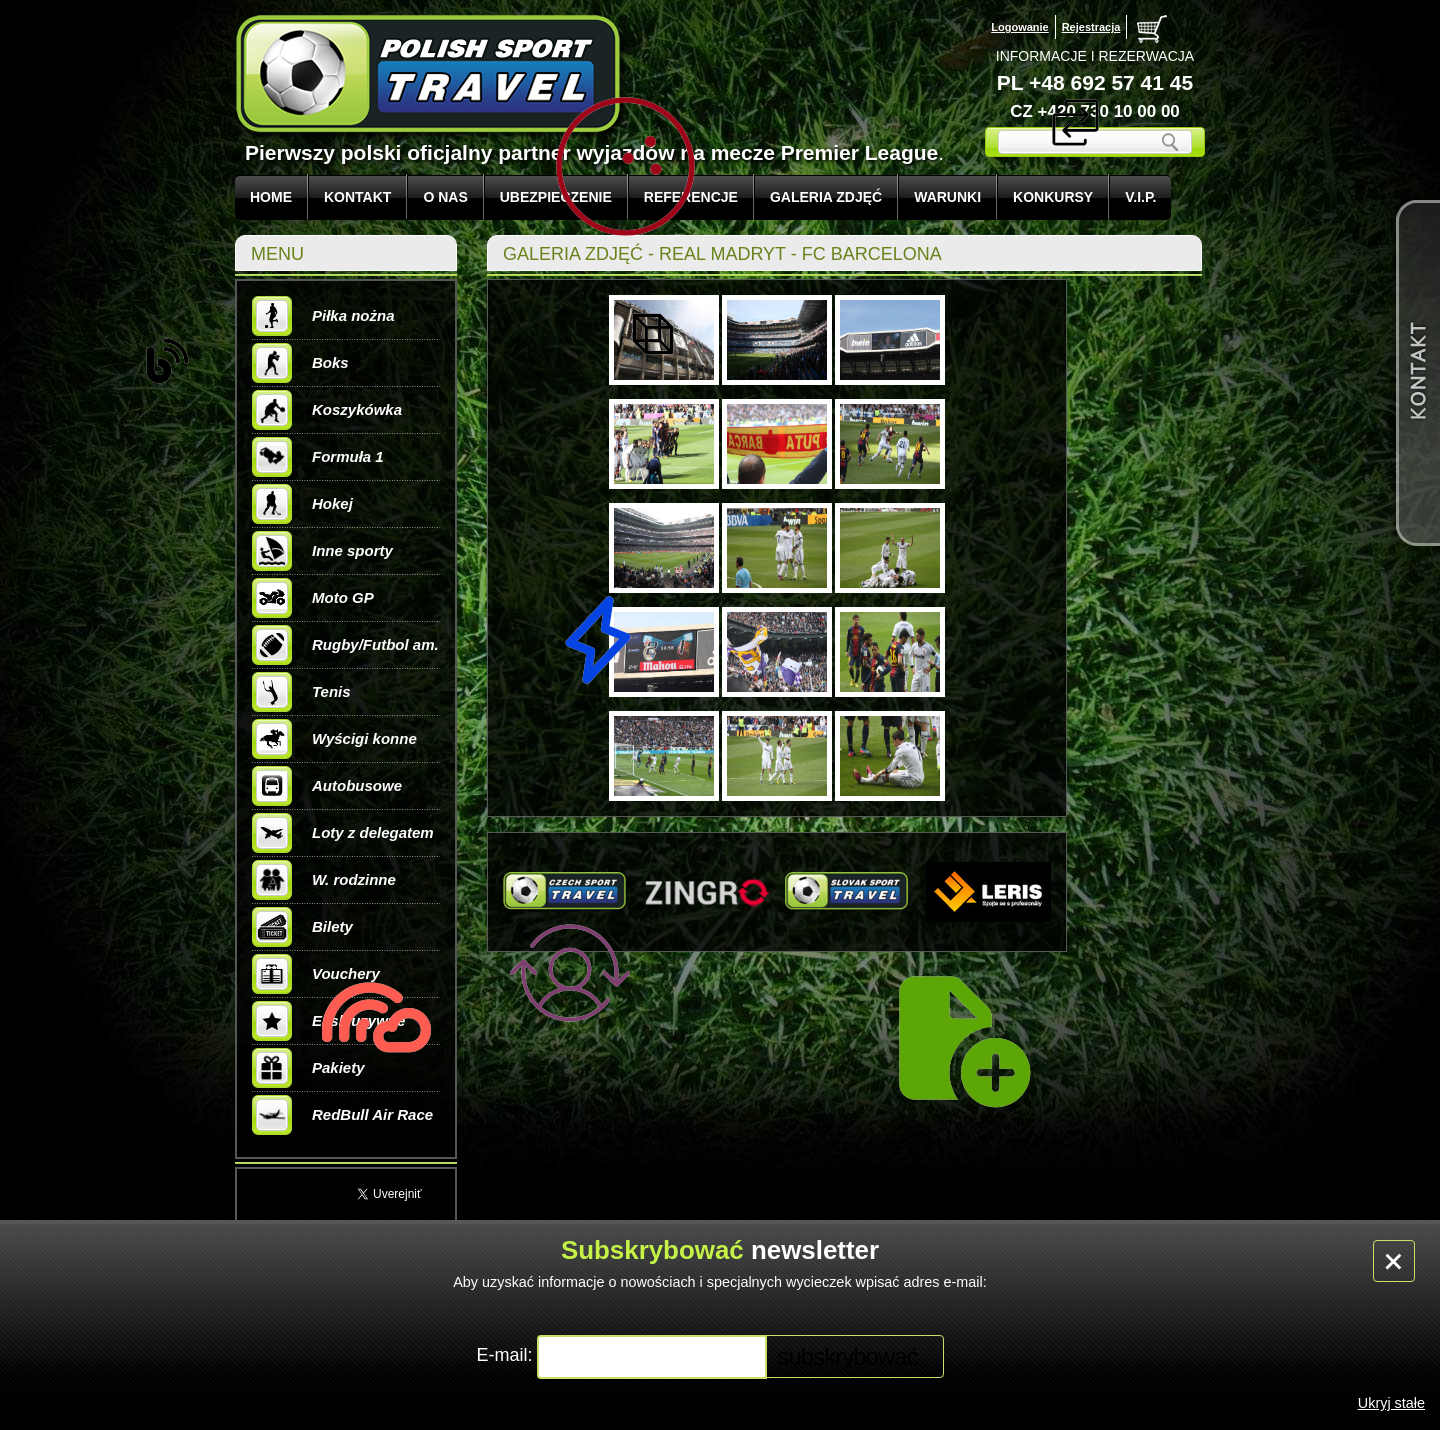  Describe the element at coordinates (376, 1016) in the screenshot. I see `view weather conditions` at that location.